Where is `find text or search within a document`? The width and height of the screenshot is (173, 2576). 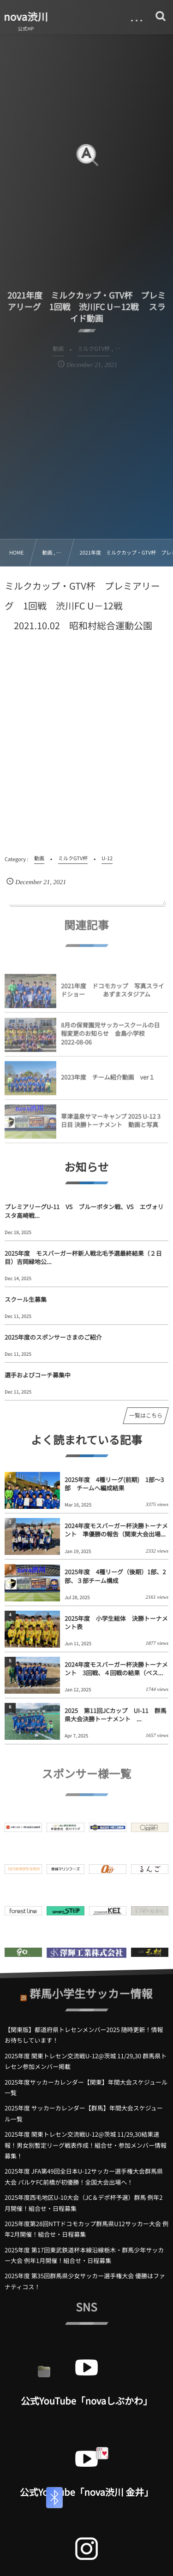 find text or search within a document is located at coordinates (87, 155).